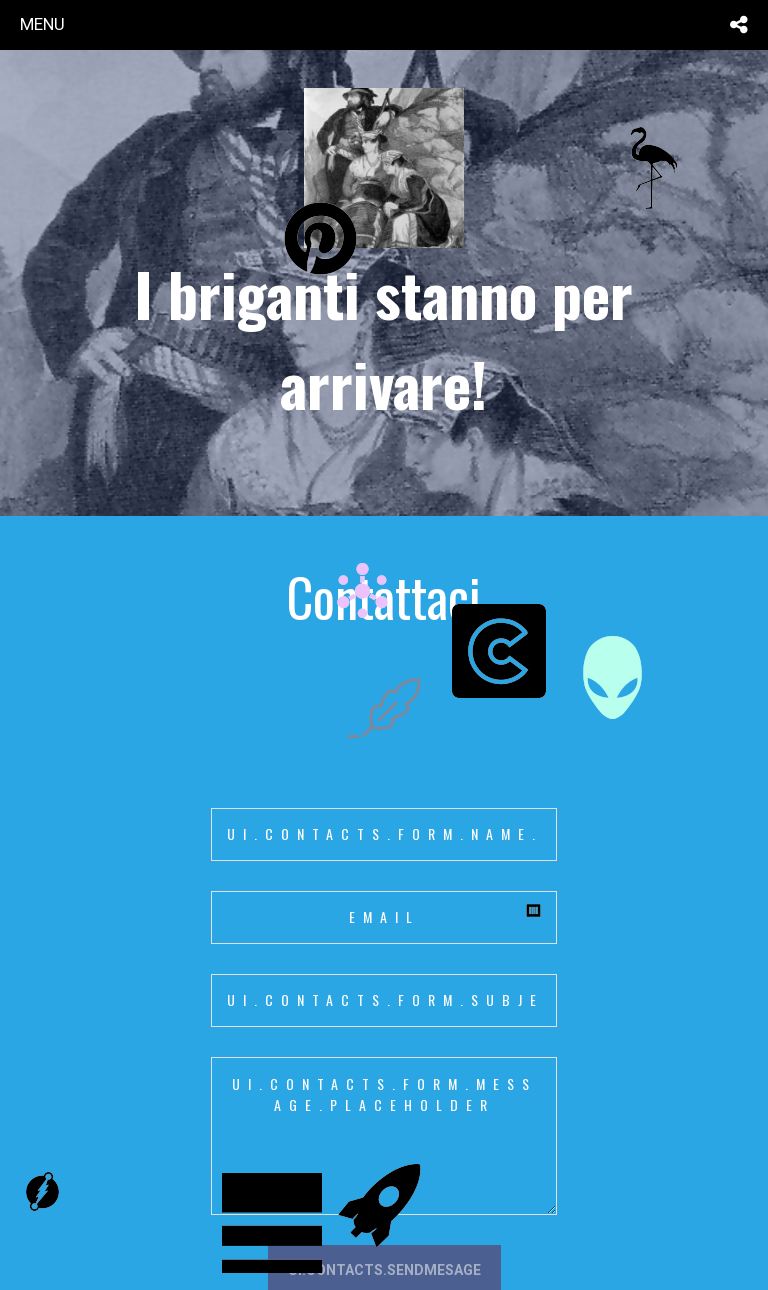 This screenshot has height=1290, width=768. Describe the element at coordinates (362, 590) in the screenshot. I see `google cloud pub/sub service logo` at that location.